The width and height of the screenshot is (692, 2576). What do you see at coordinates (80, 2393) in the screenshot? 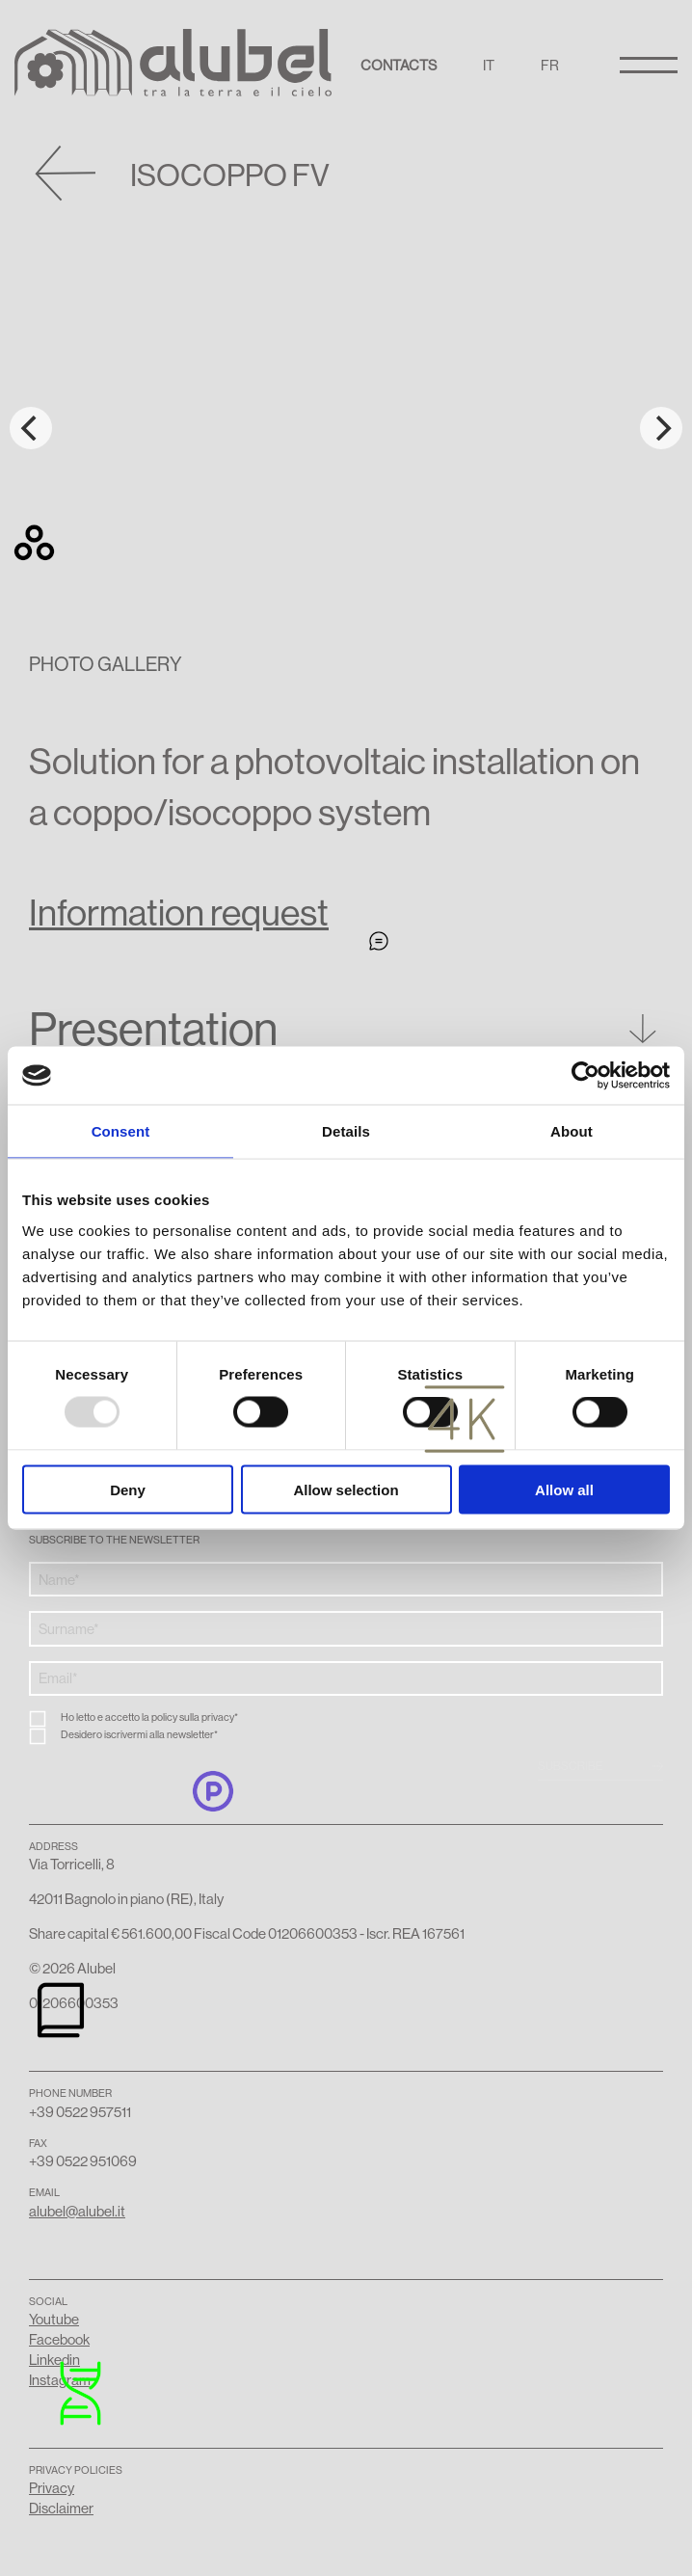
I see `access genetics or DNA-related features` at bounding box center [80, 2393].